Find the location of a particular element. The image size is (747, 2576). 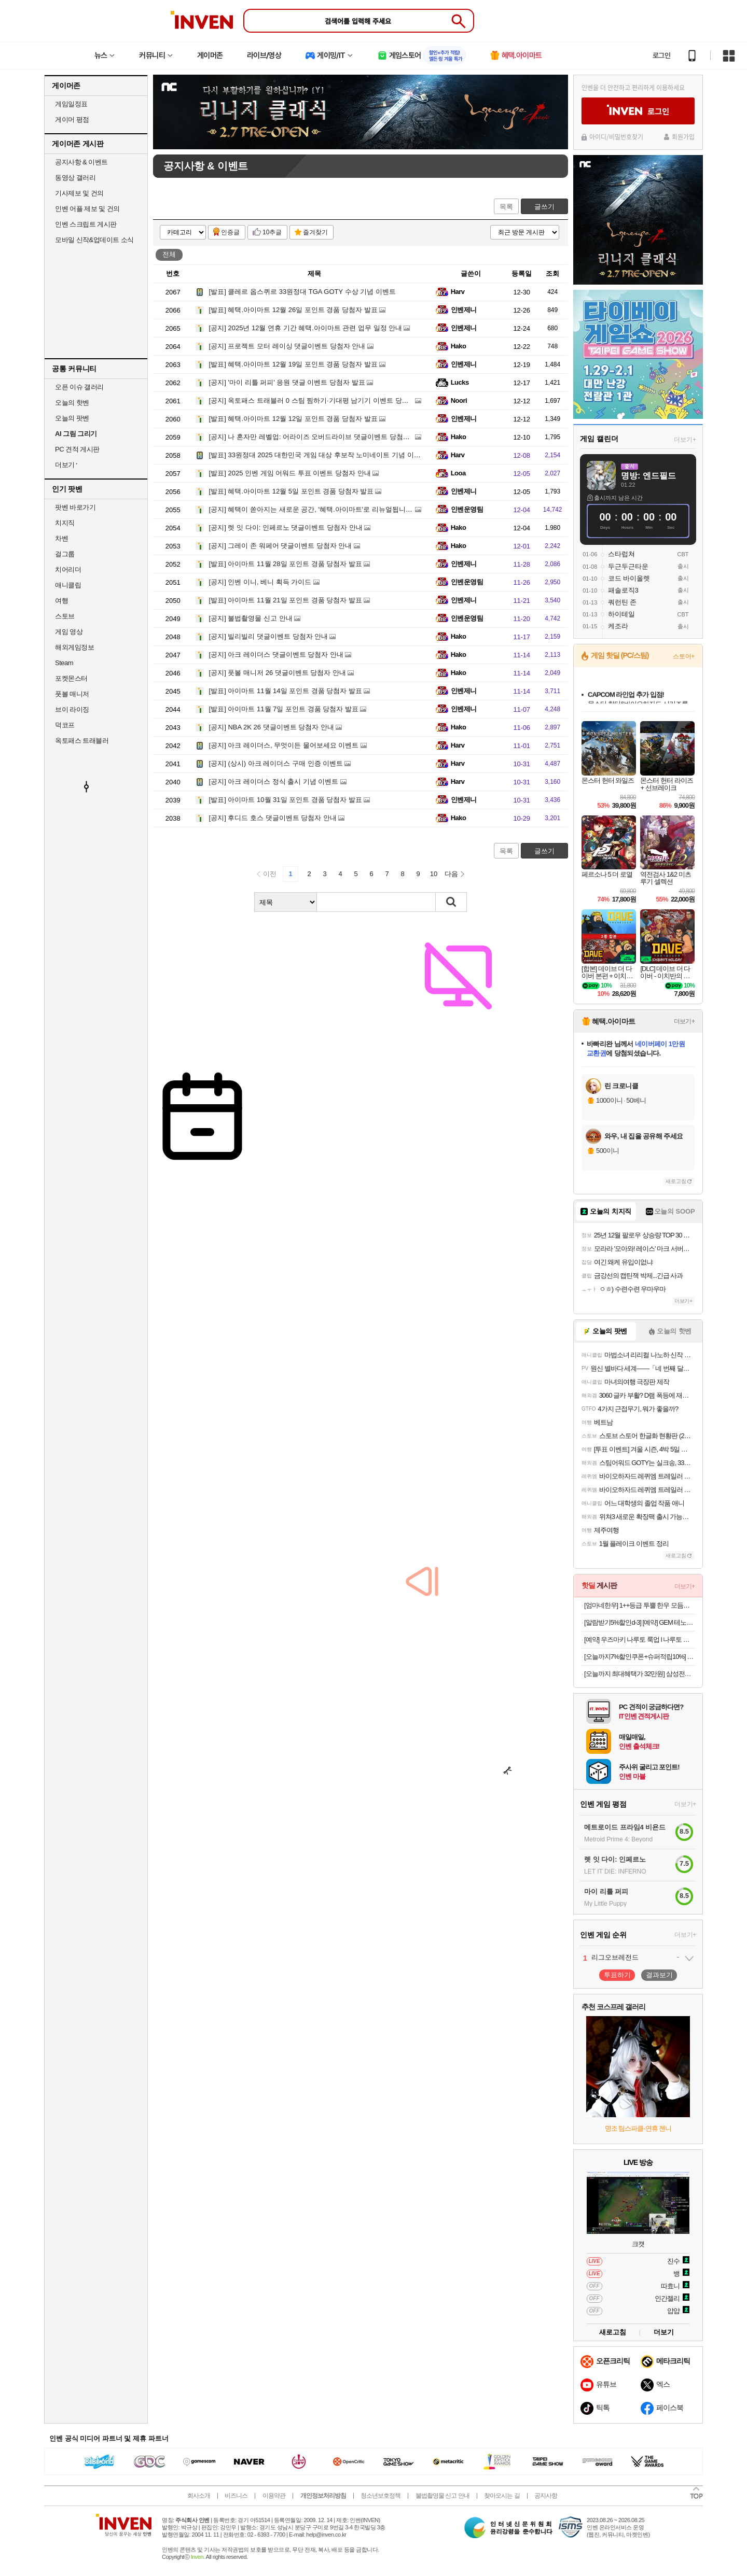

remove an event from your calendar is located at coordinates (202, 1116).